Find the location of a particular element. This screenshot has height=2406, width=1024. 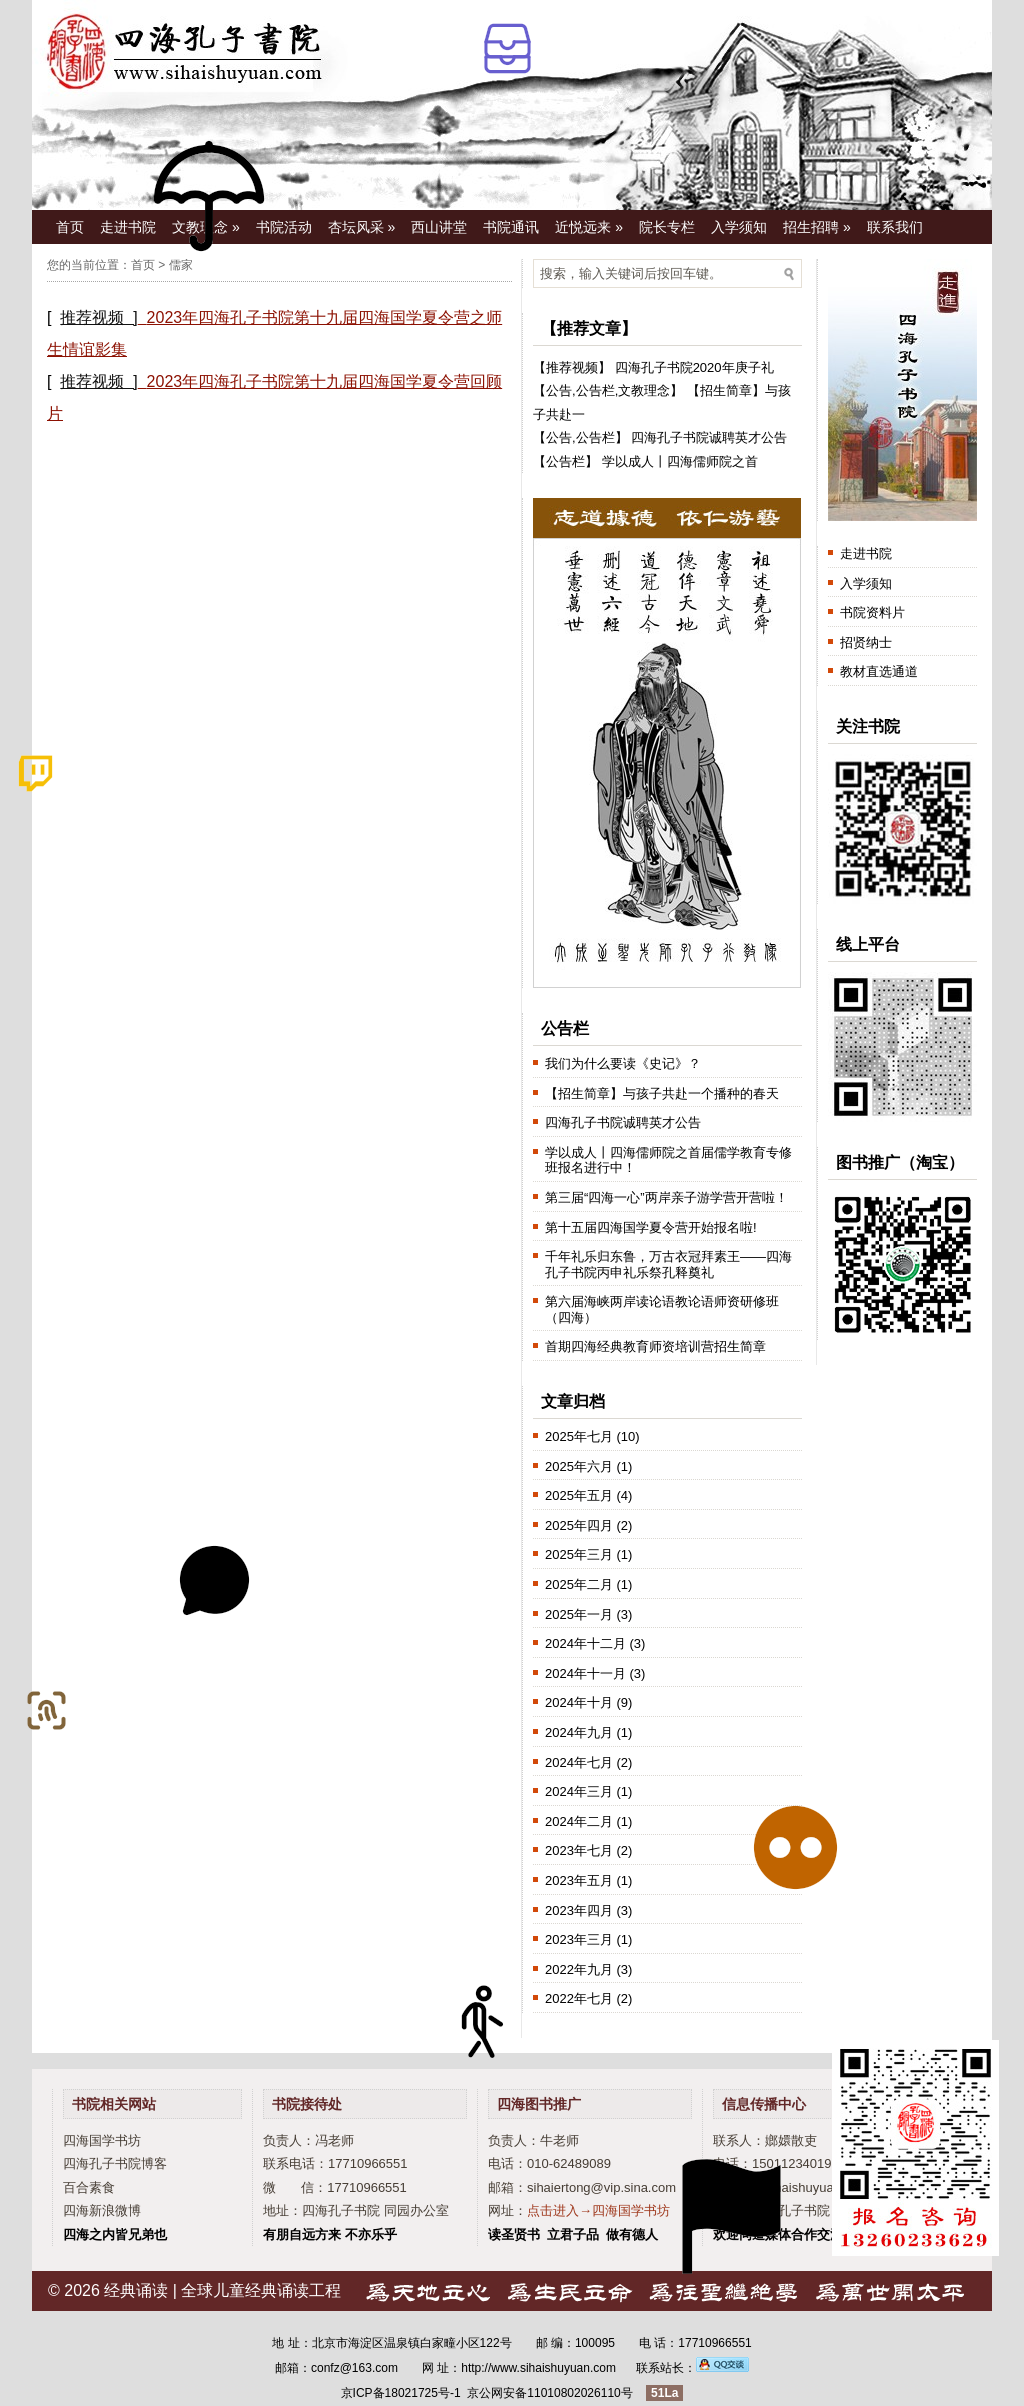

open Twitch app is located at coordinates (35, 773).